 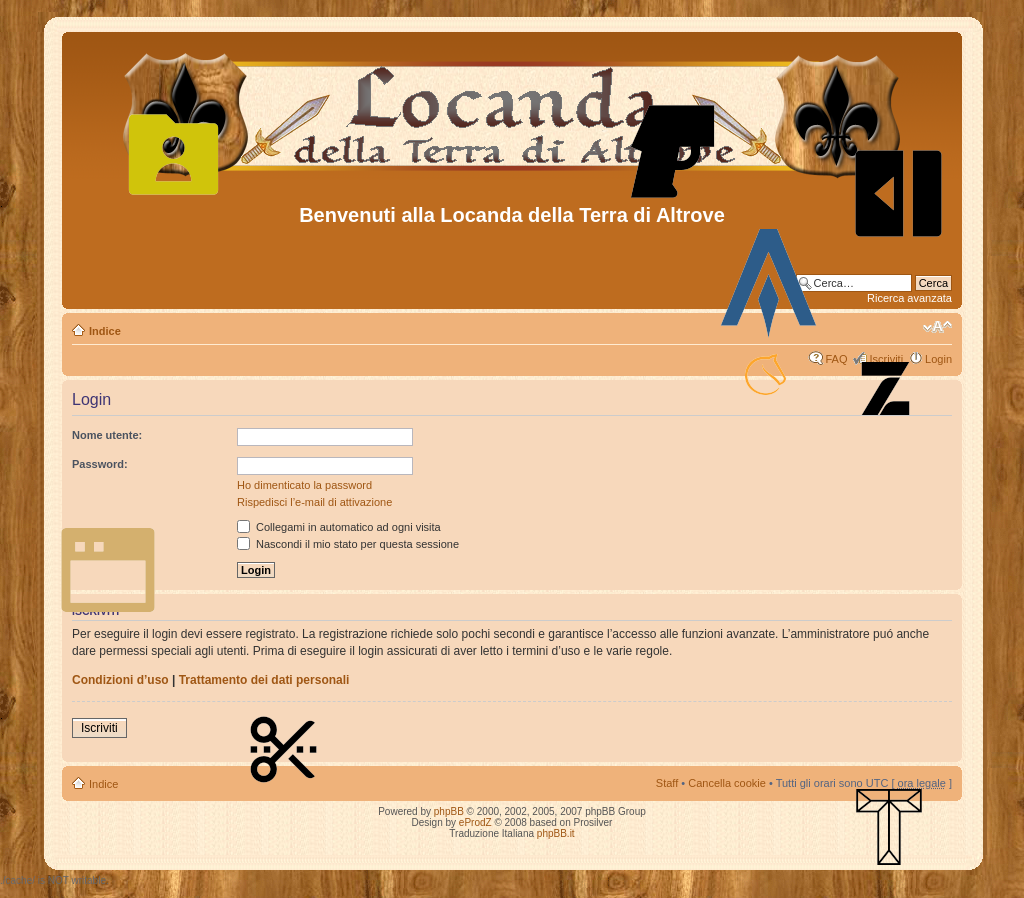 I want to click on cut selected content to clipboard, so click(x=283, y=749).